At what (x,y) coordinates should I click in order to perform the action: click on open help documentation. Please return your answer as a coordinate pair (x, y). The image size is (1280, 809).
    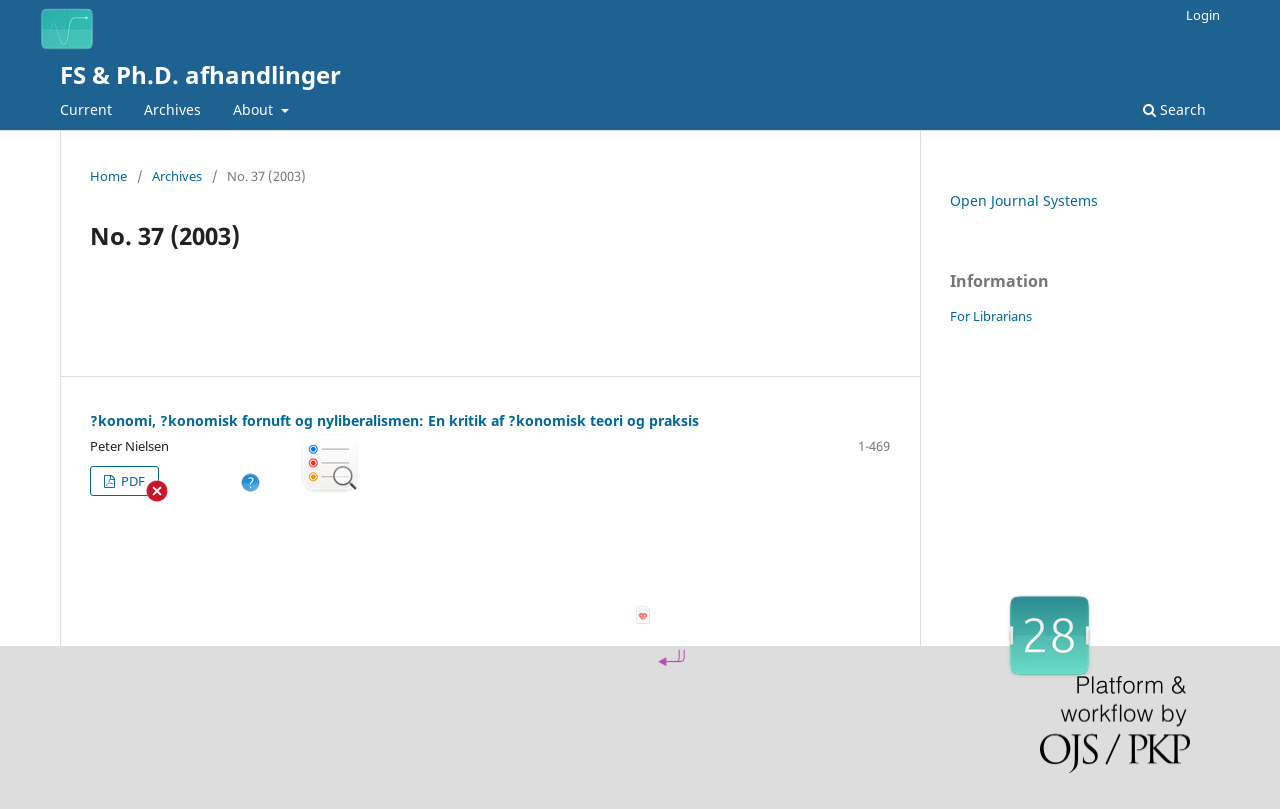
    Looking at the image, I should click on (250, 482).